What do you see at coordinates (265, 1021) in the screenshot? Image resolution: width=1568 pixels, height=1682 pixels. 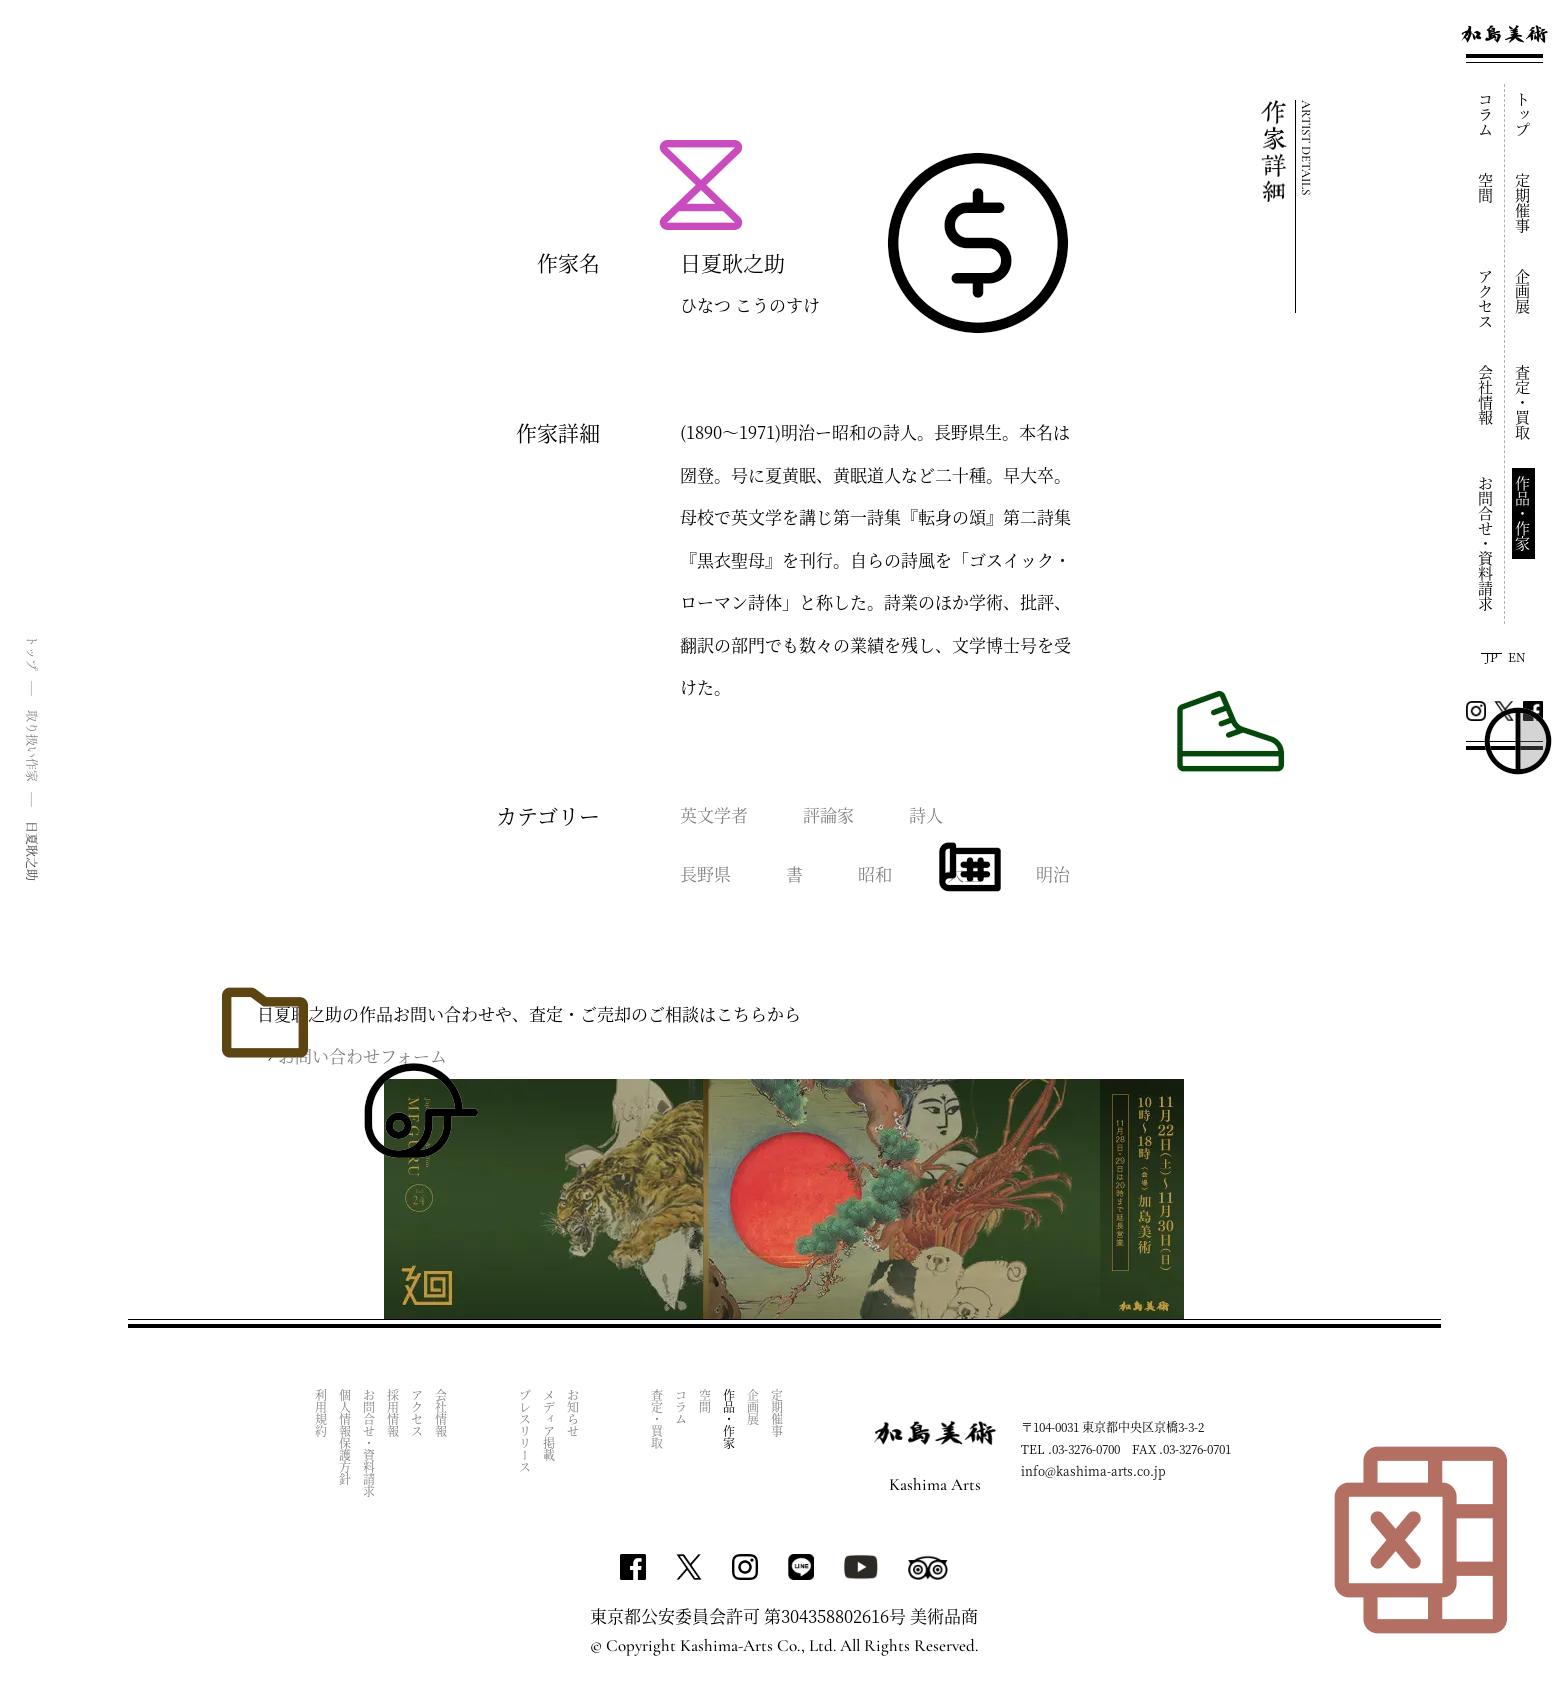 I see `open file folder` at bounding box center [265, 1021].